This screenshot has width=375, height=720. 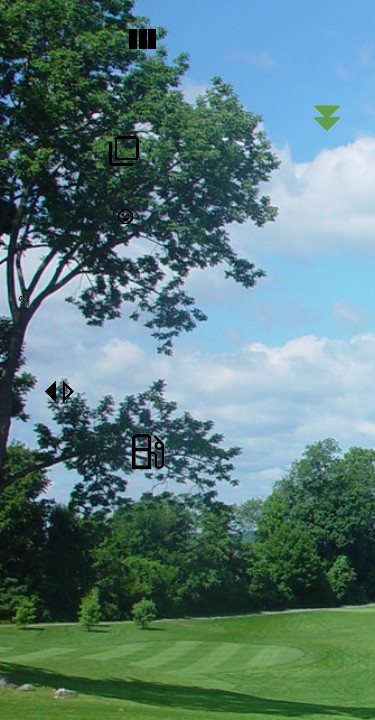 What do you see at coordinates (327, 117) in the screenshot?
I see `expand all sections or content` at bounding box center [327, 117].